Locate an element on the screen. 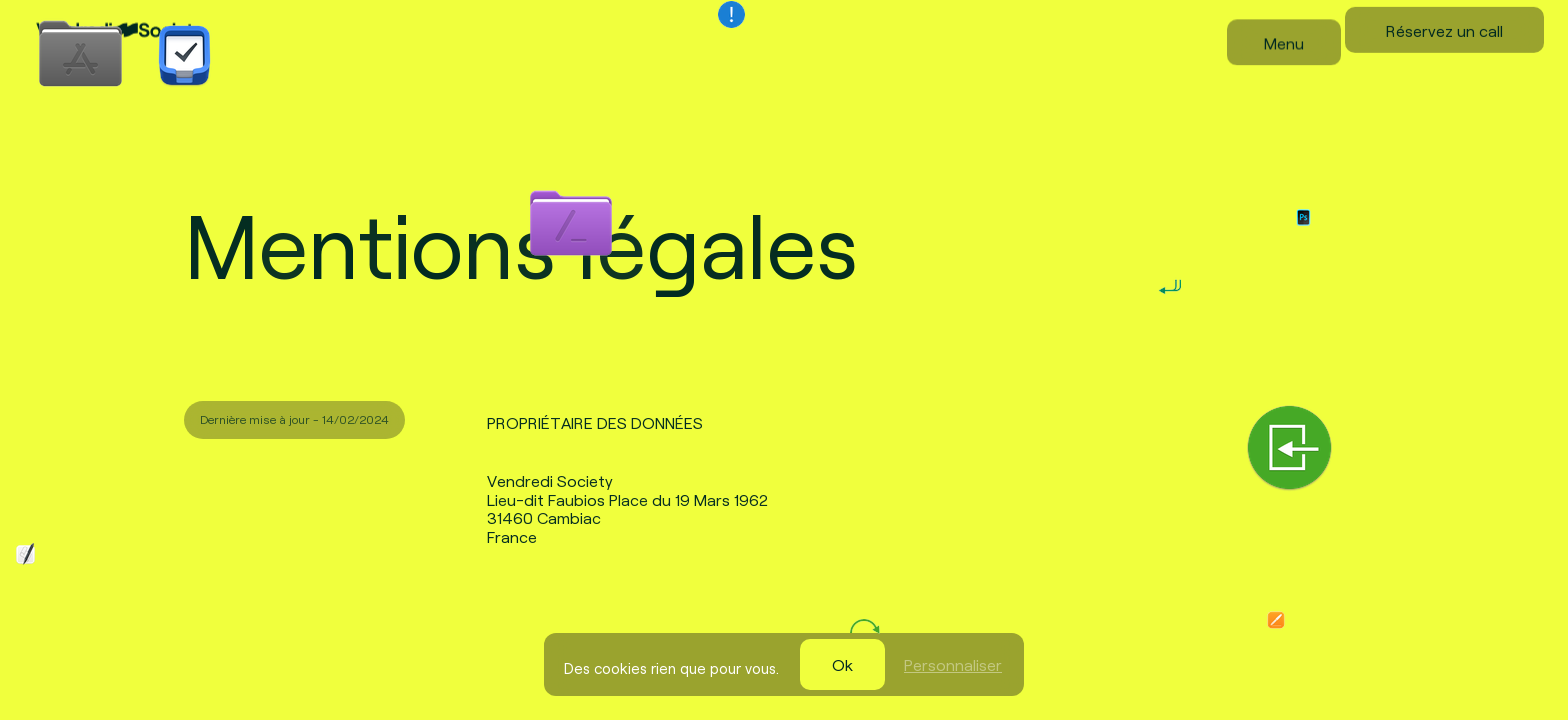  adobe photoshop file type indicator is located at coordinates (1303, 217).